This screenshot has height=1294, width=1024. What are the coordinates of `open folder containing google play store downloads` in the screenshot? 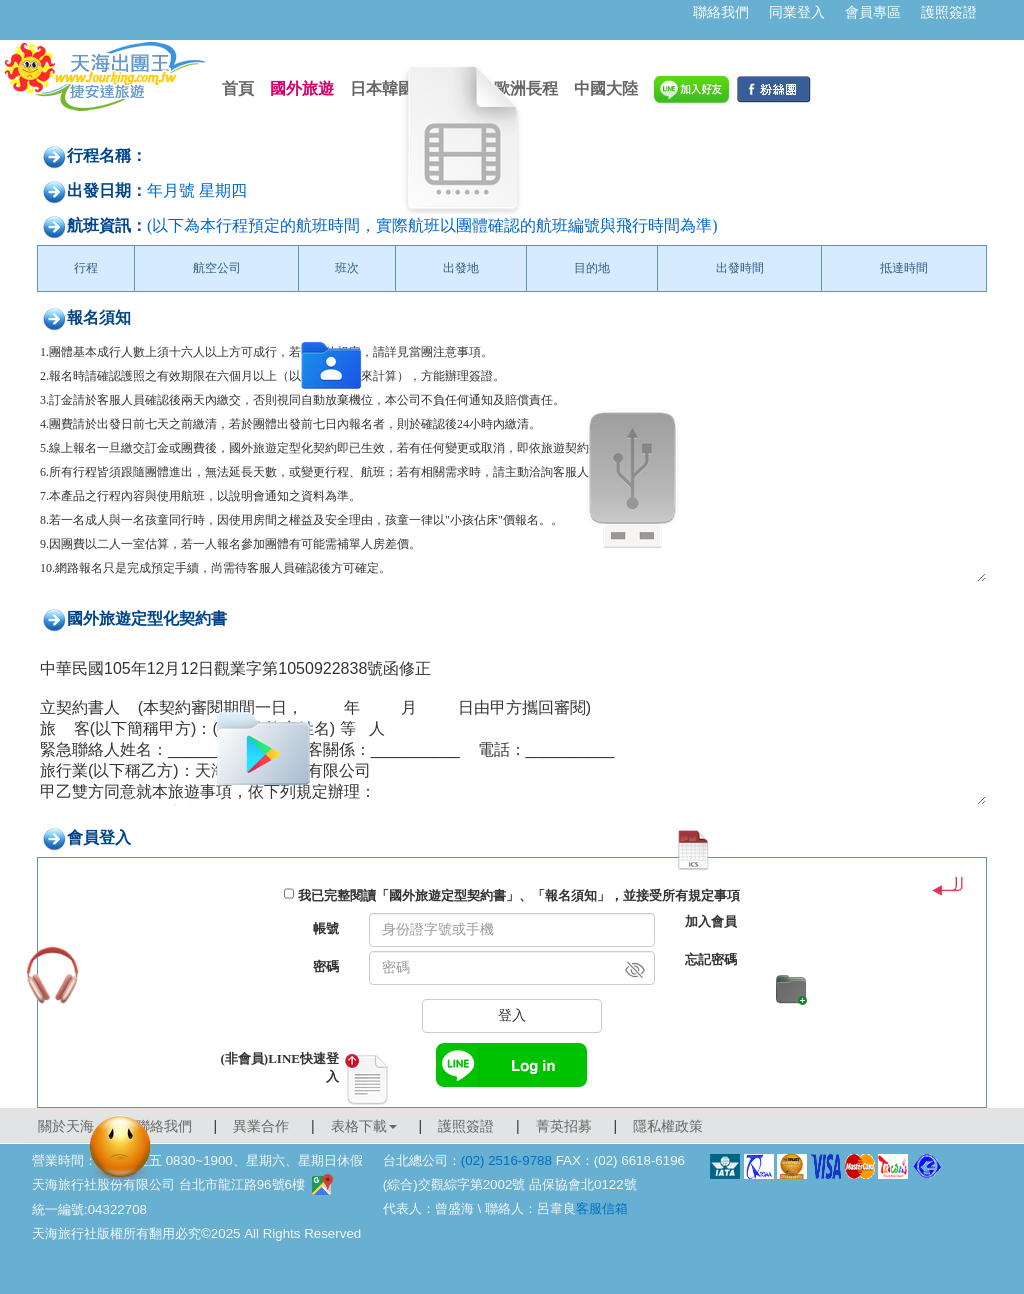 It's located at (263, 751).